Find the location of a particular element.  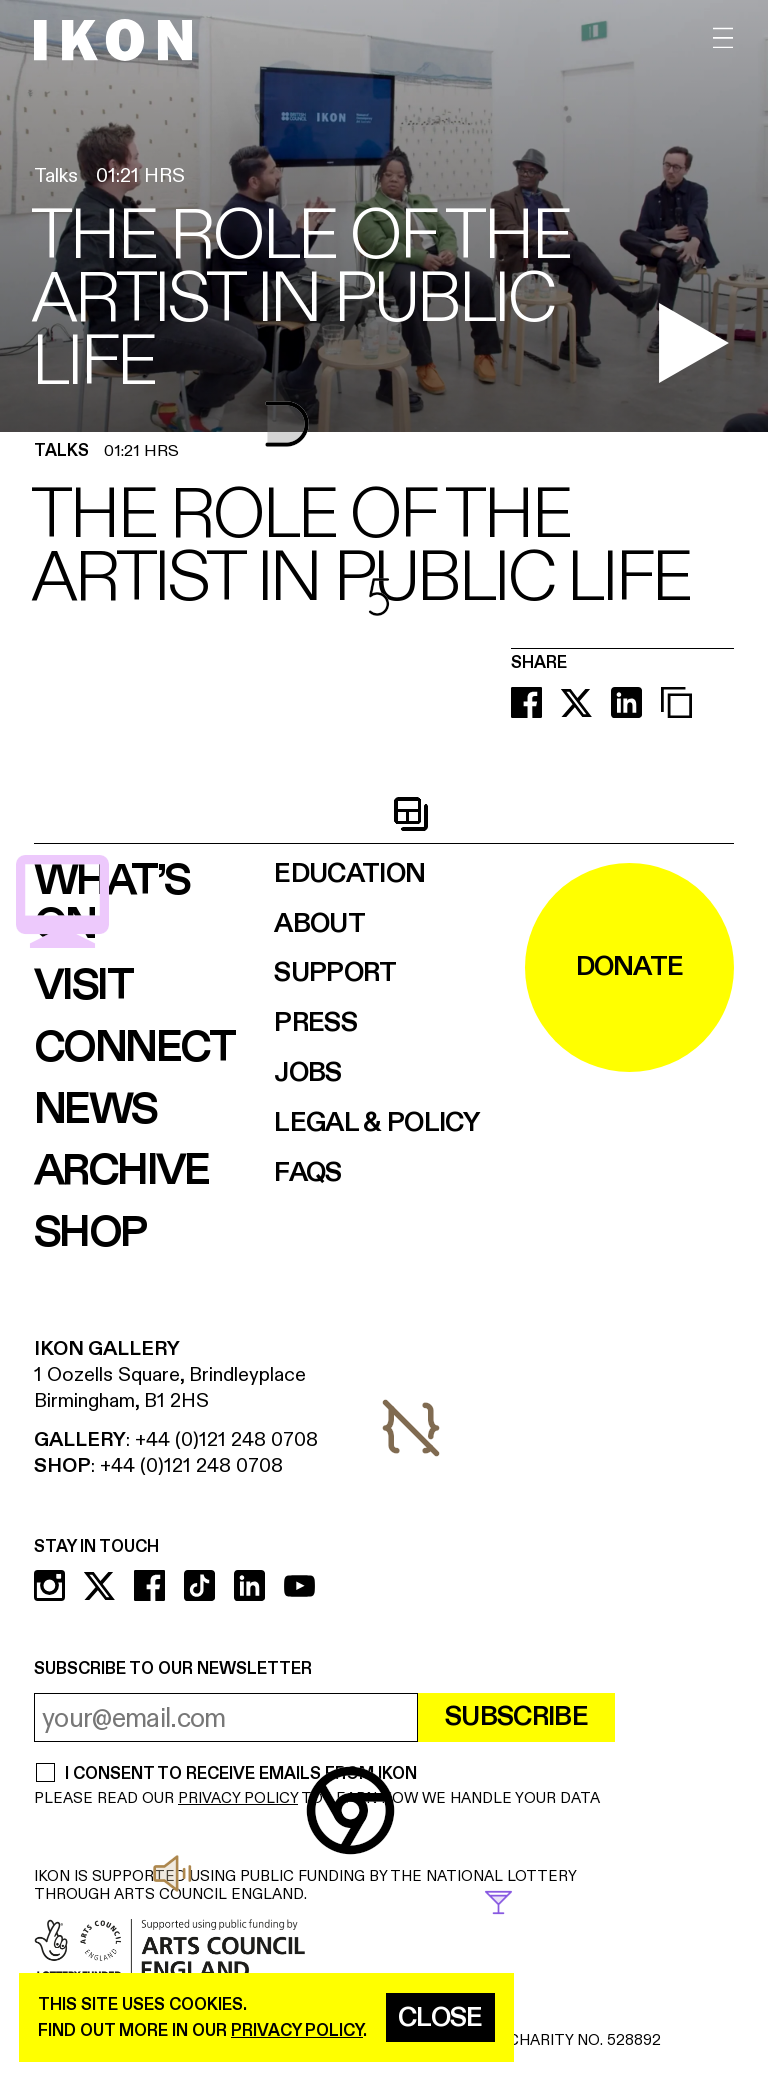

open link in Google Chrome is located at coordinates (350, 1810).